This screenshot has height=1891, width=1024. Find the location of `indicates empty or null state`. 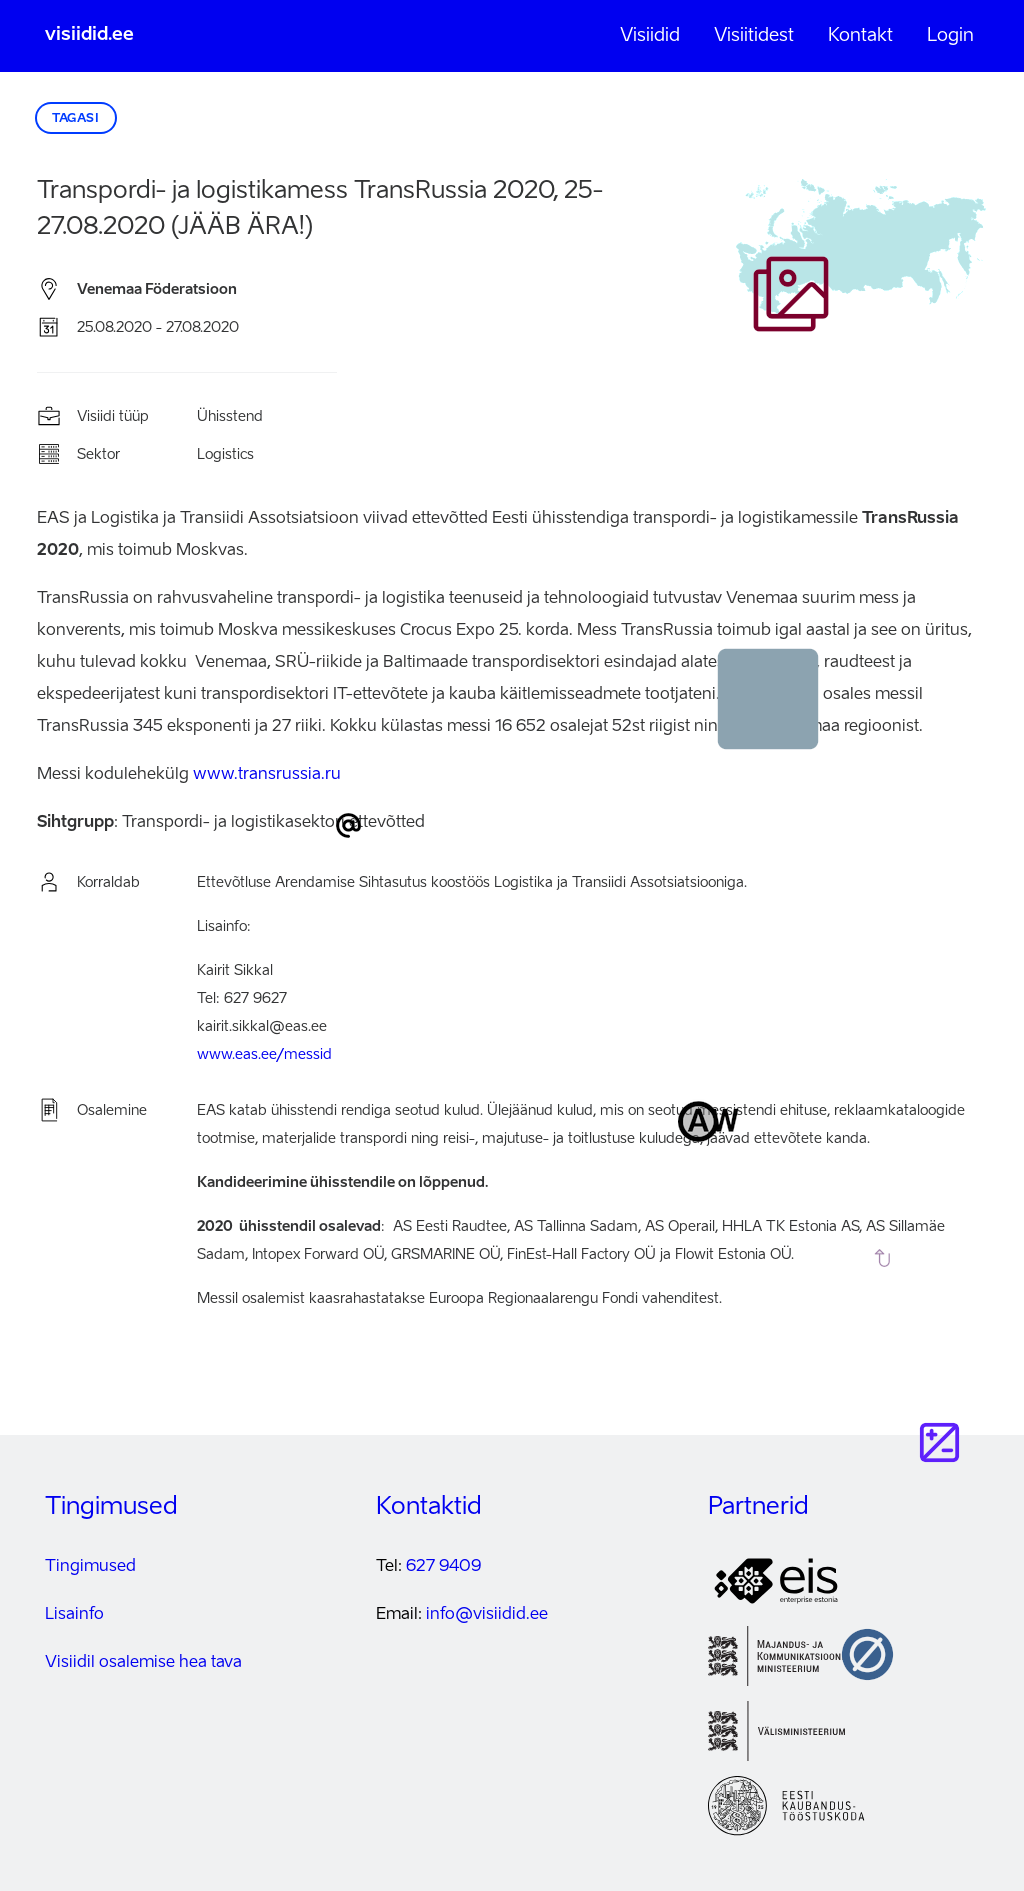

indicates empty or null state is located at coordinates (867, 1654).